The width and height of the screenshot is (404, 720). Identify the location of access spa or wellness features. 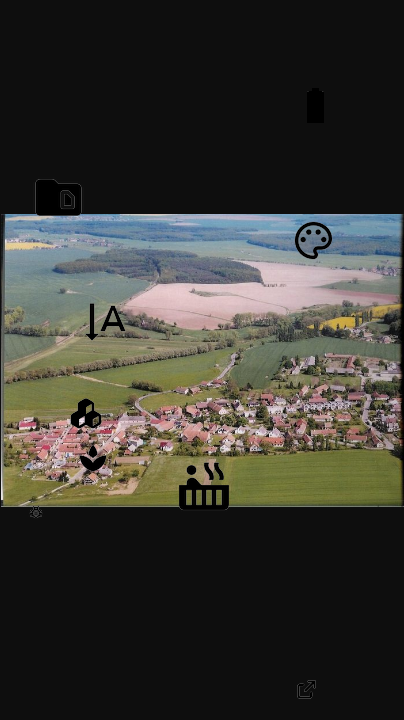
(93, 458).